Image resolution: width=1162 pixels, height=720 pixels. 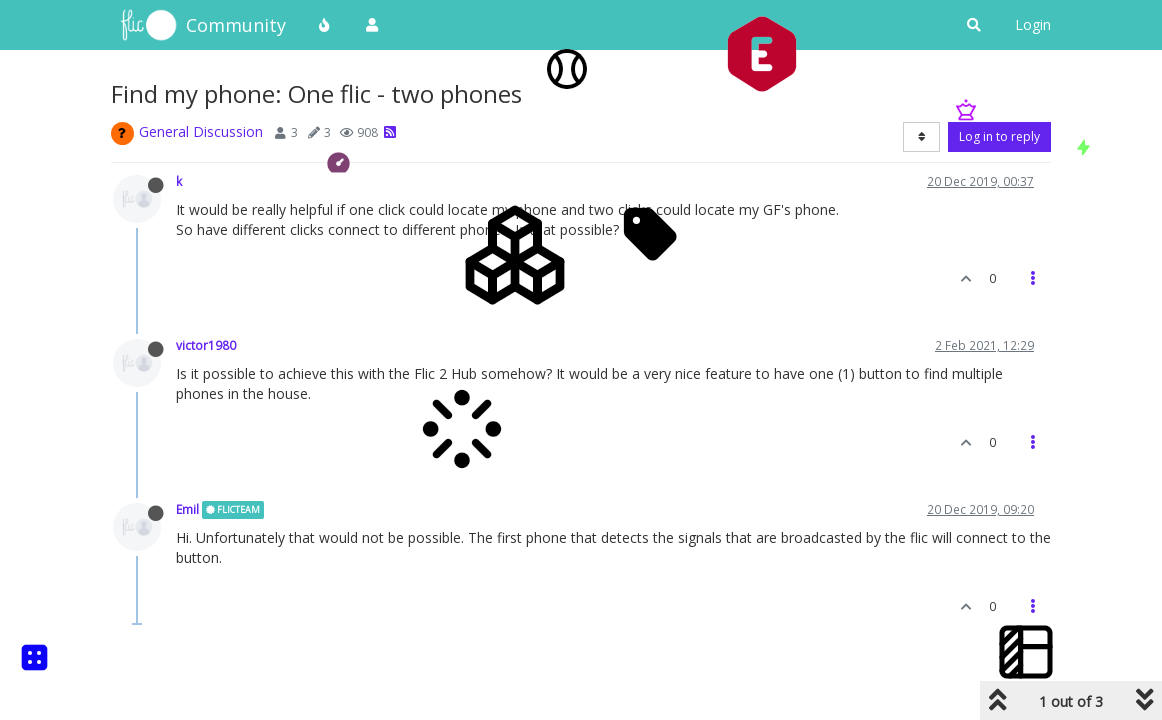 What do you see at coordinates (462, 429) in the screenshot?
I see `open steam gaming platform` at bounding box center [462, 429].